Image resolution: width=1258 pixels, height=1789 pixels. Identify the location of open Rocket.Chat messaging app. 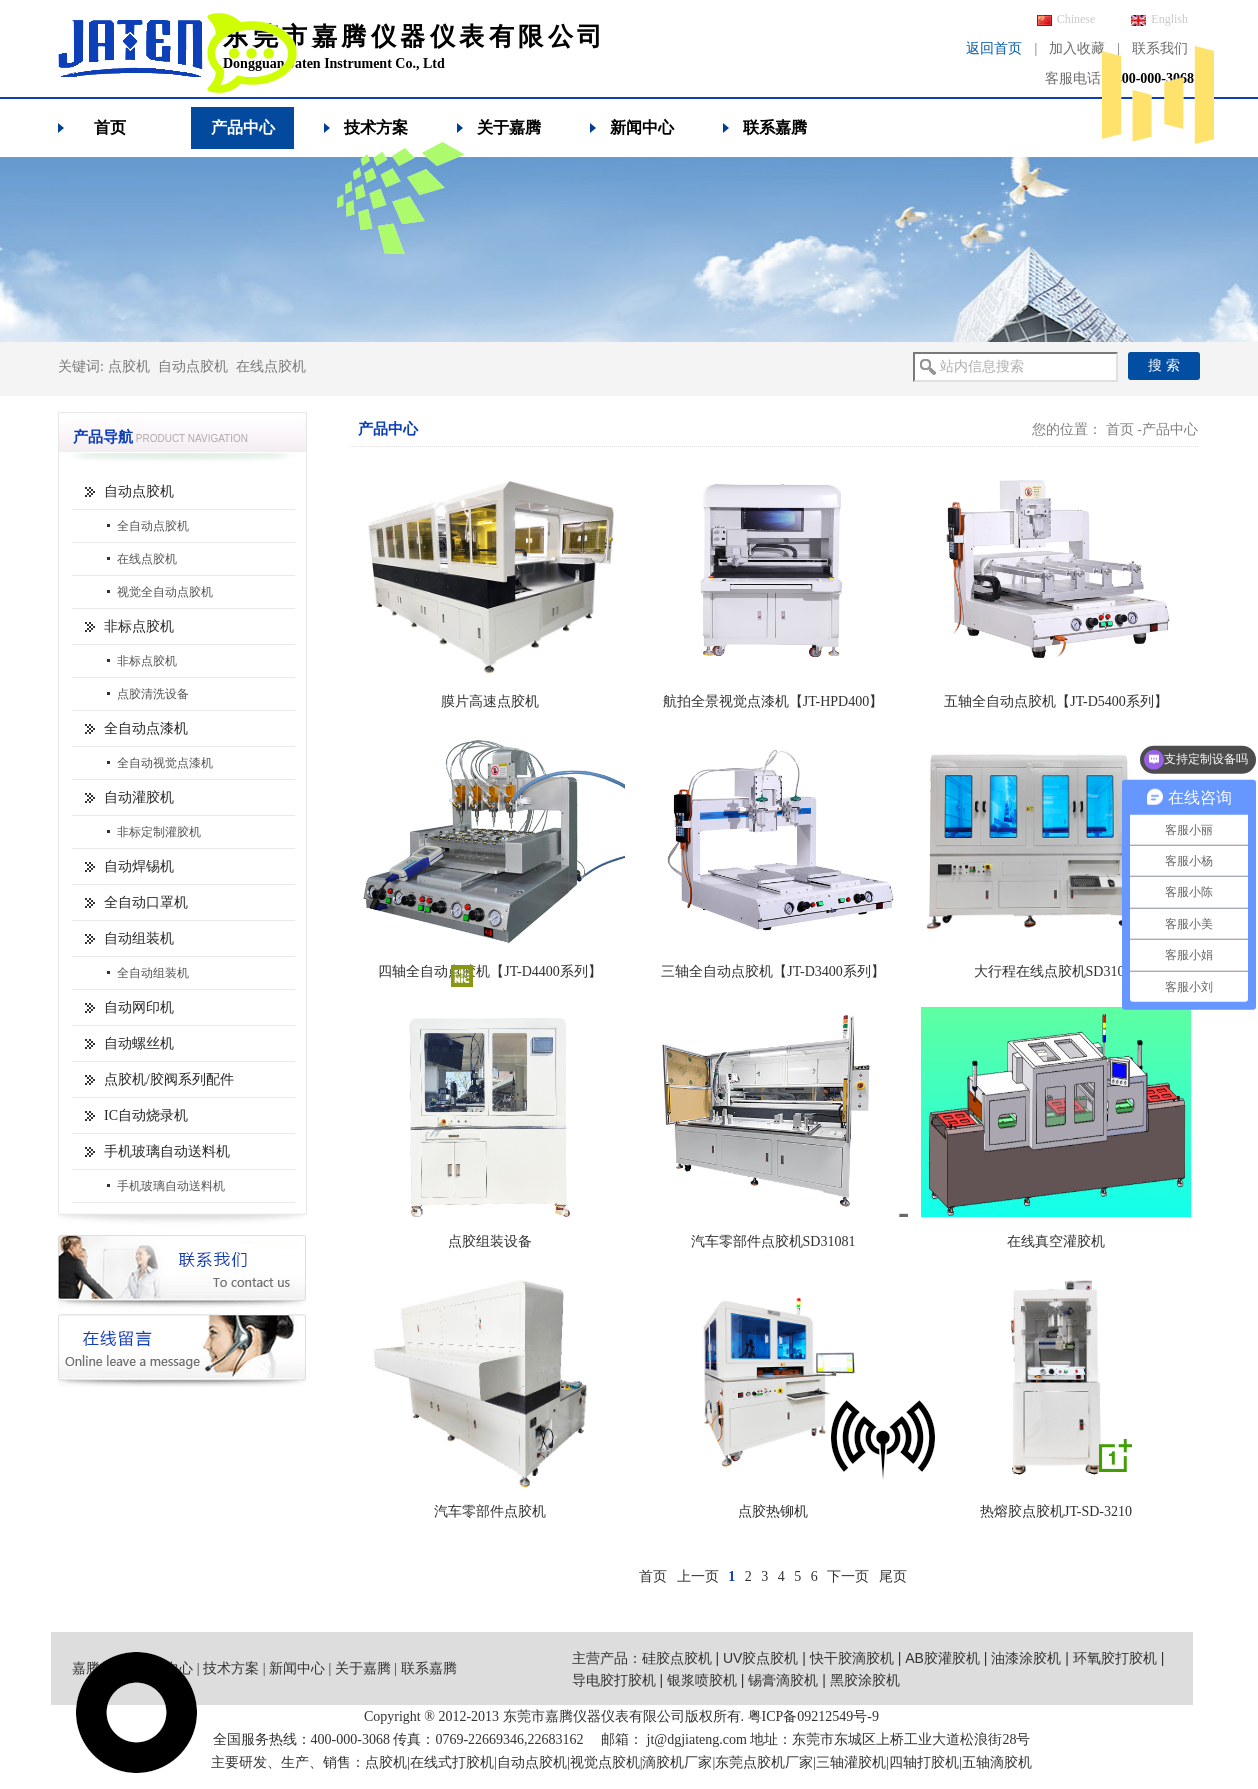
(252, 53).